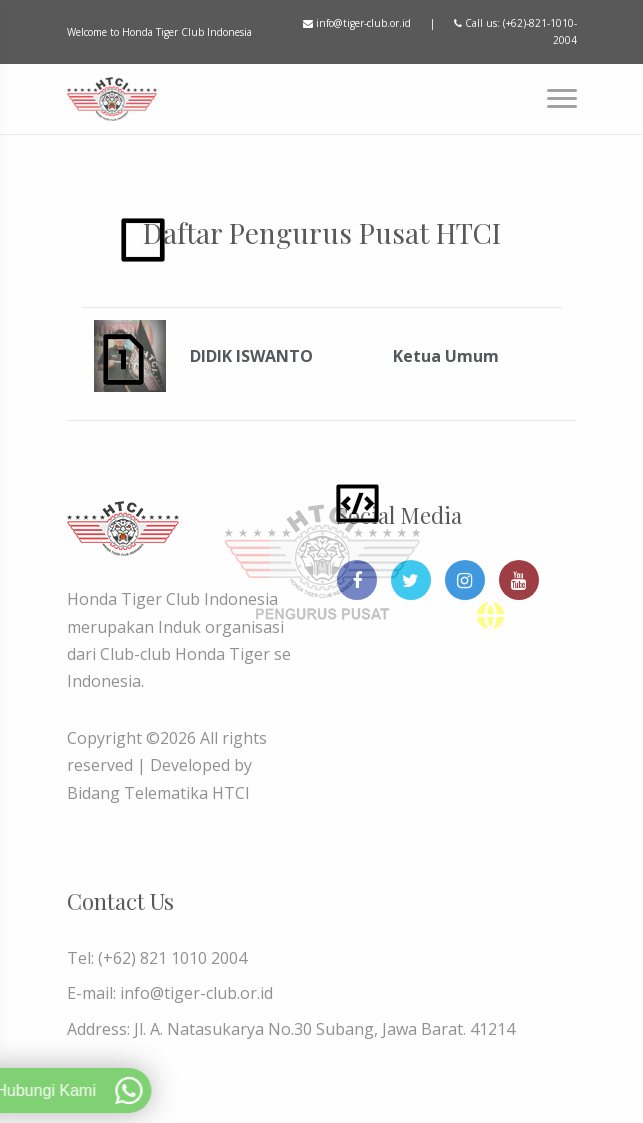  I want to click on an unchecked checkbox awaiting selection, so click(143, 240).